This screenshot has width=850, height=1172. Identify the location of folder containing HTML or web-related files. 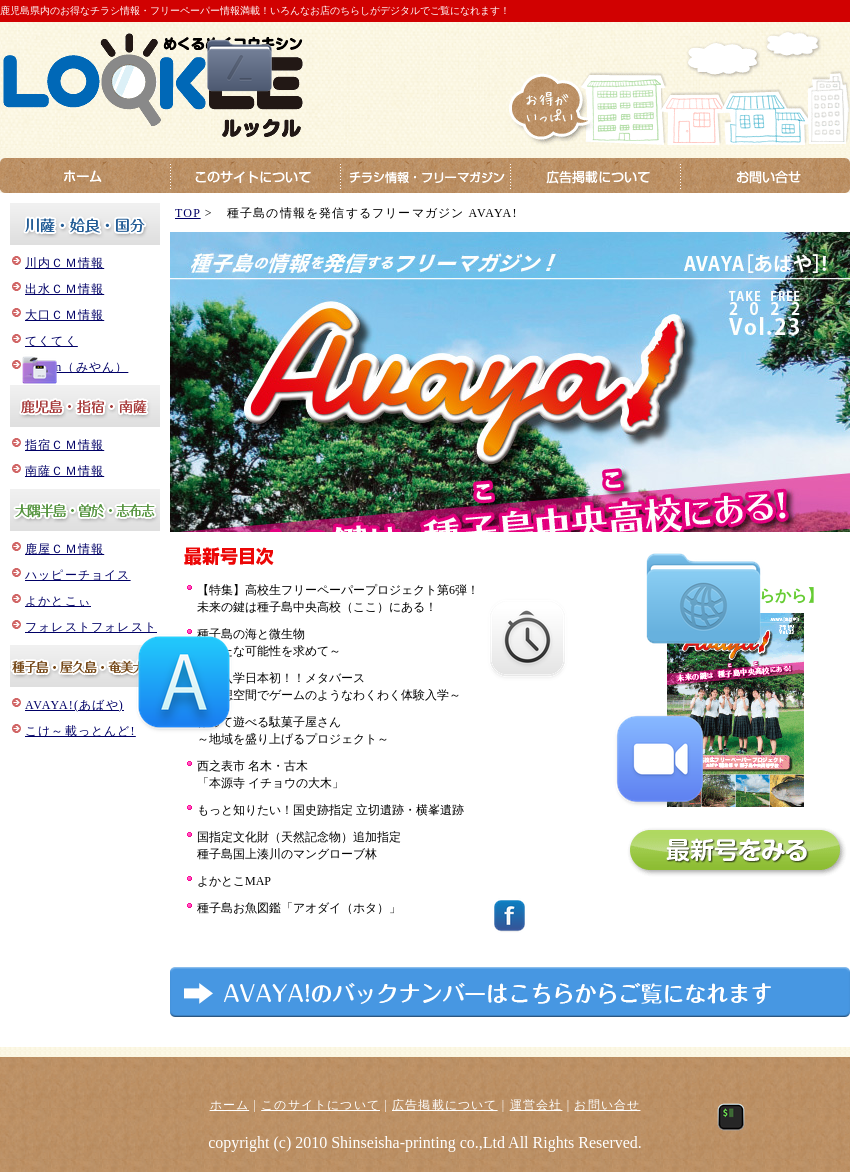
(703, 598).